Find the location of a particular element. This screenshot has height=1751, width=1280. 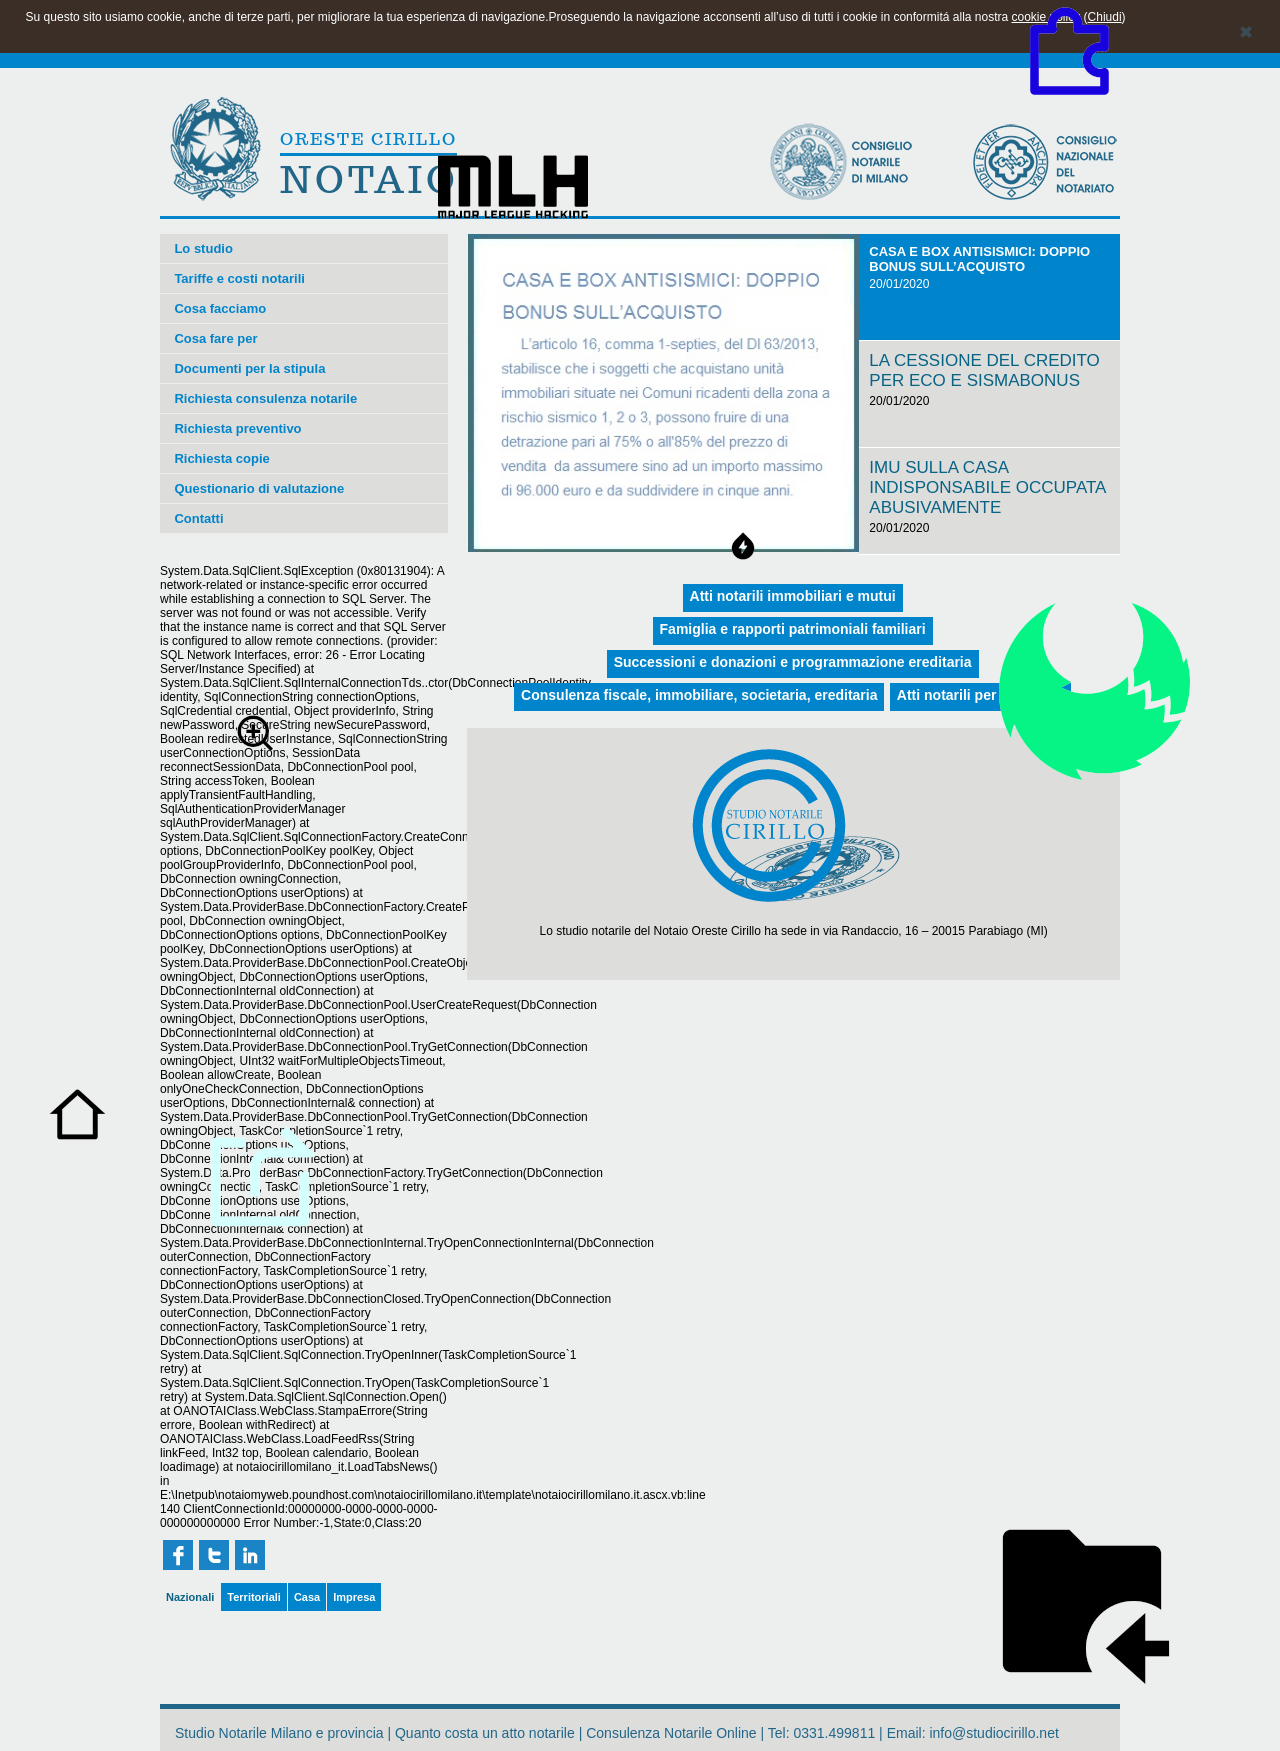

view received files or downloads is located at coordinates (1082, 1601).